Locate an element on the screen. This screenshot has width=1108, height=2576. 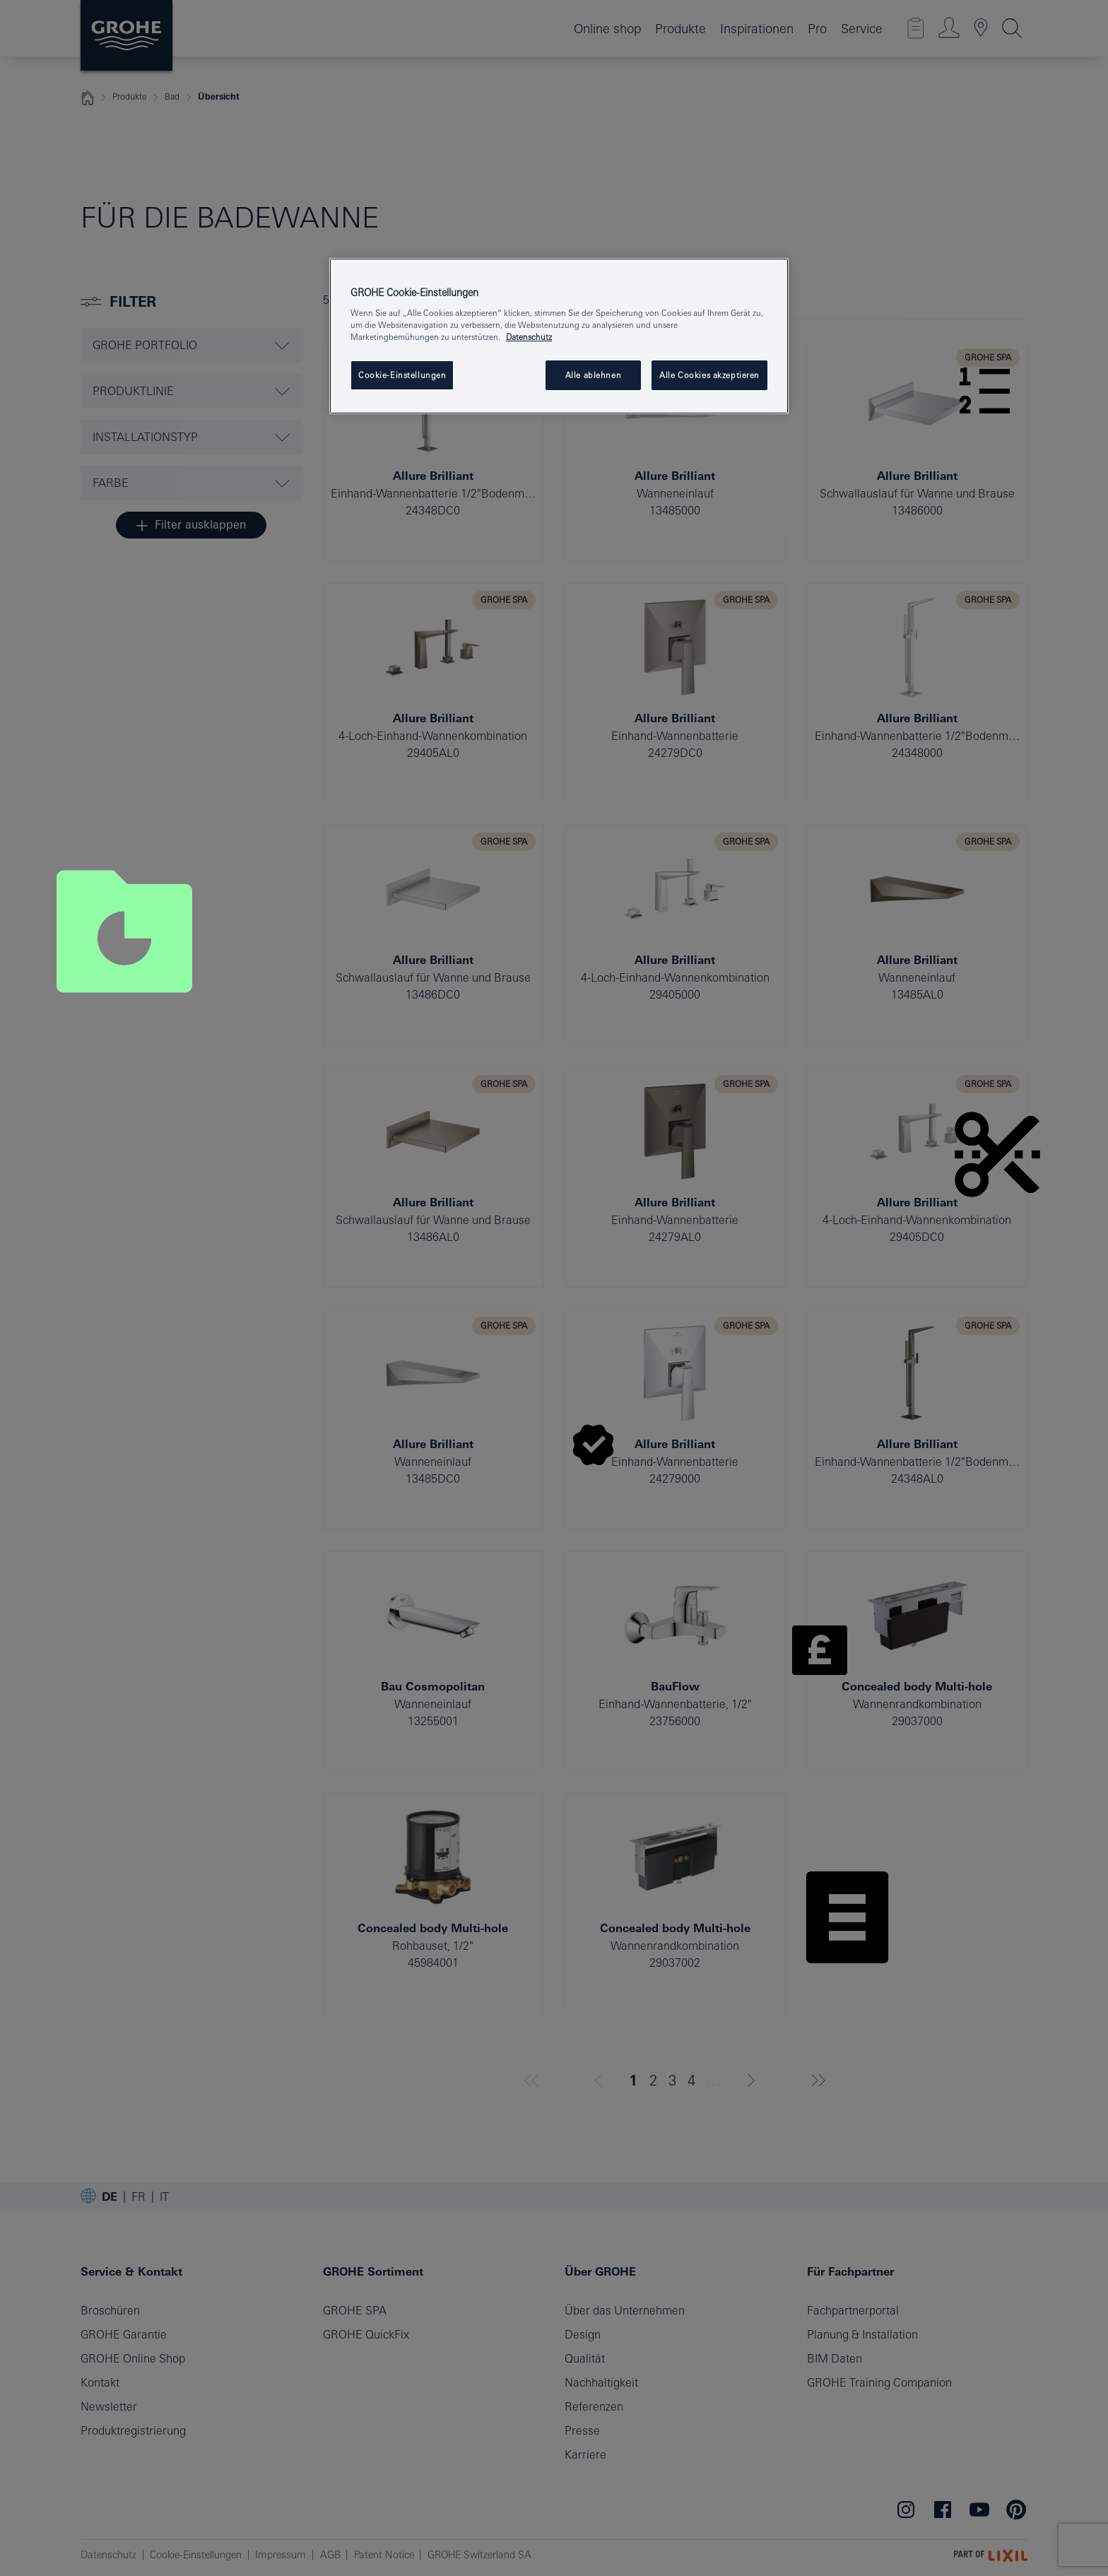
access British pound currency settings is located at coordinates (820, 1650).